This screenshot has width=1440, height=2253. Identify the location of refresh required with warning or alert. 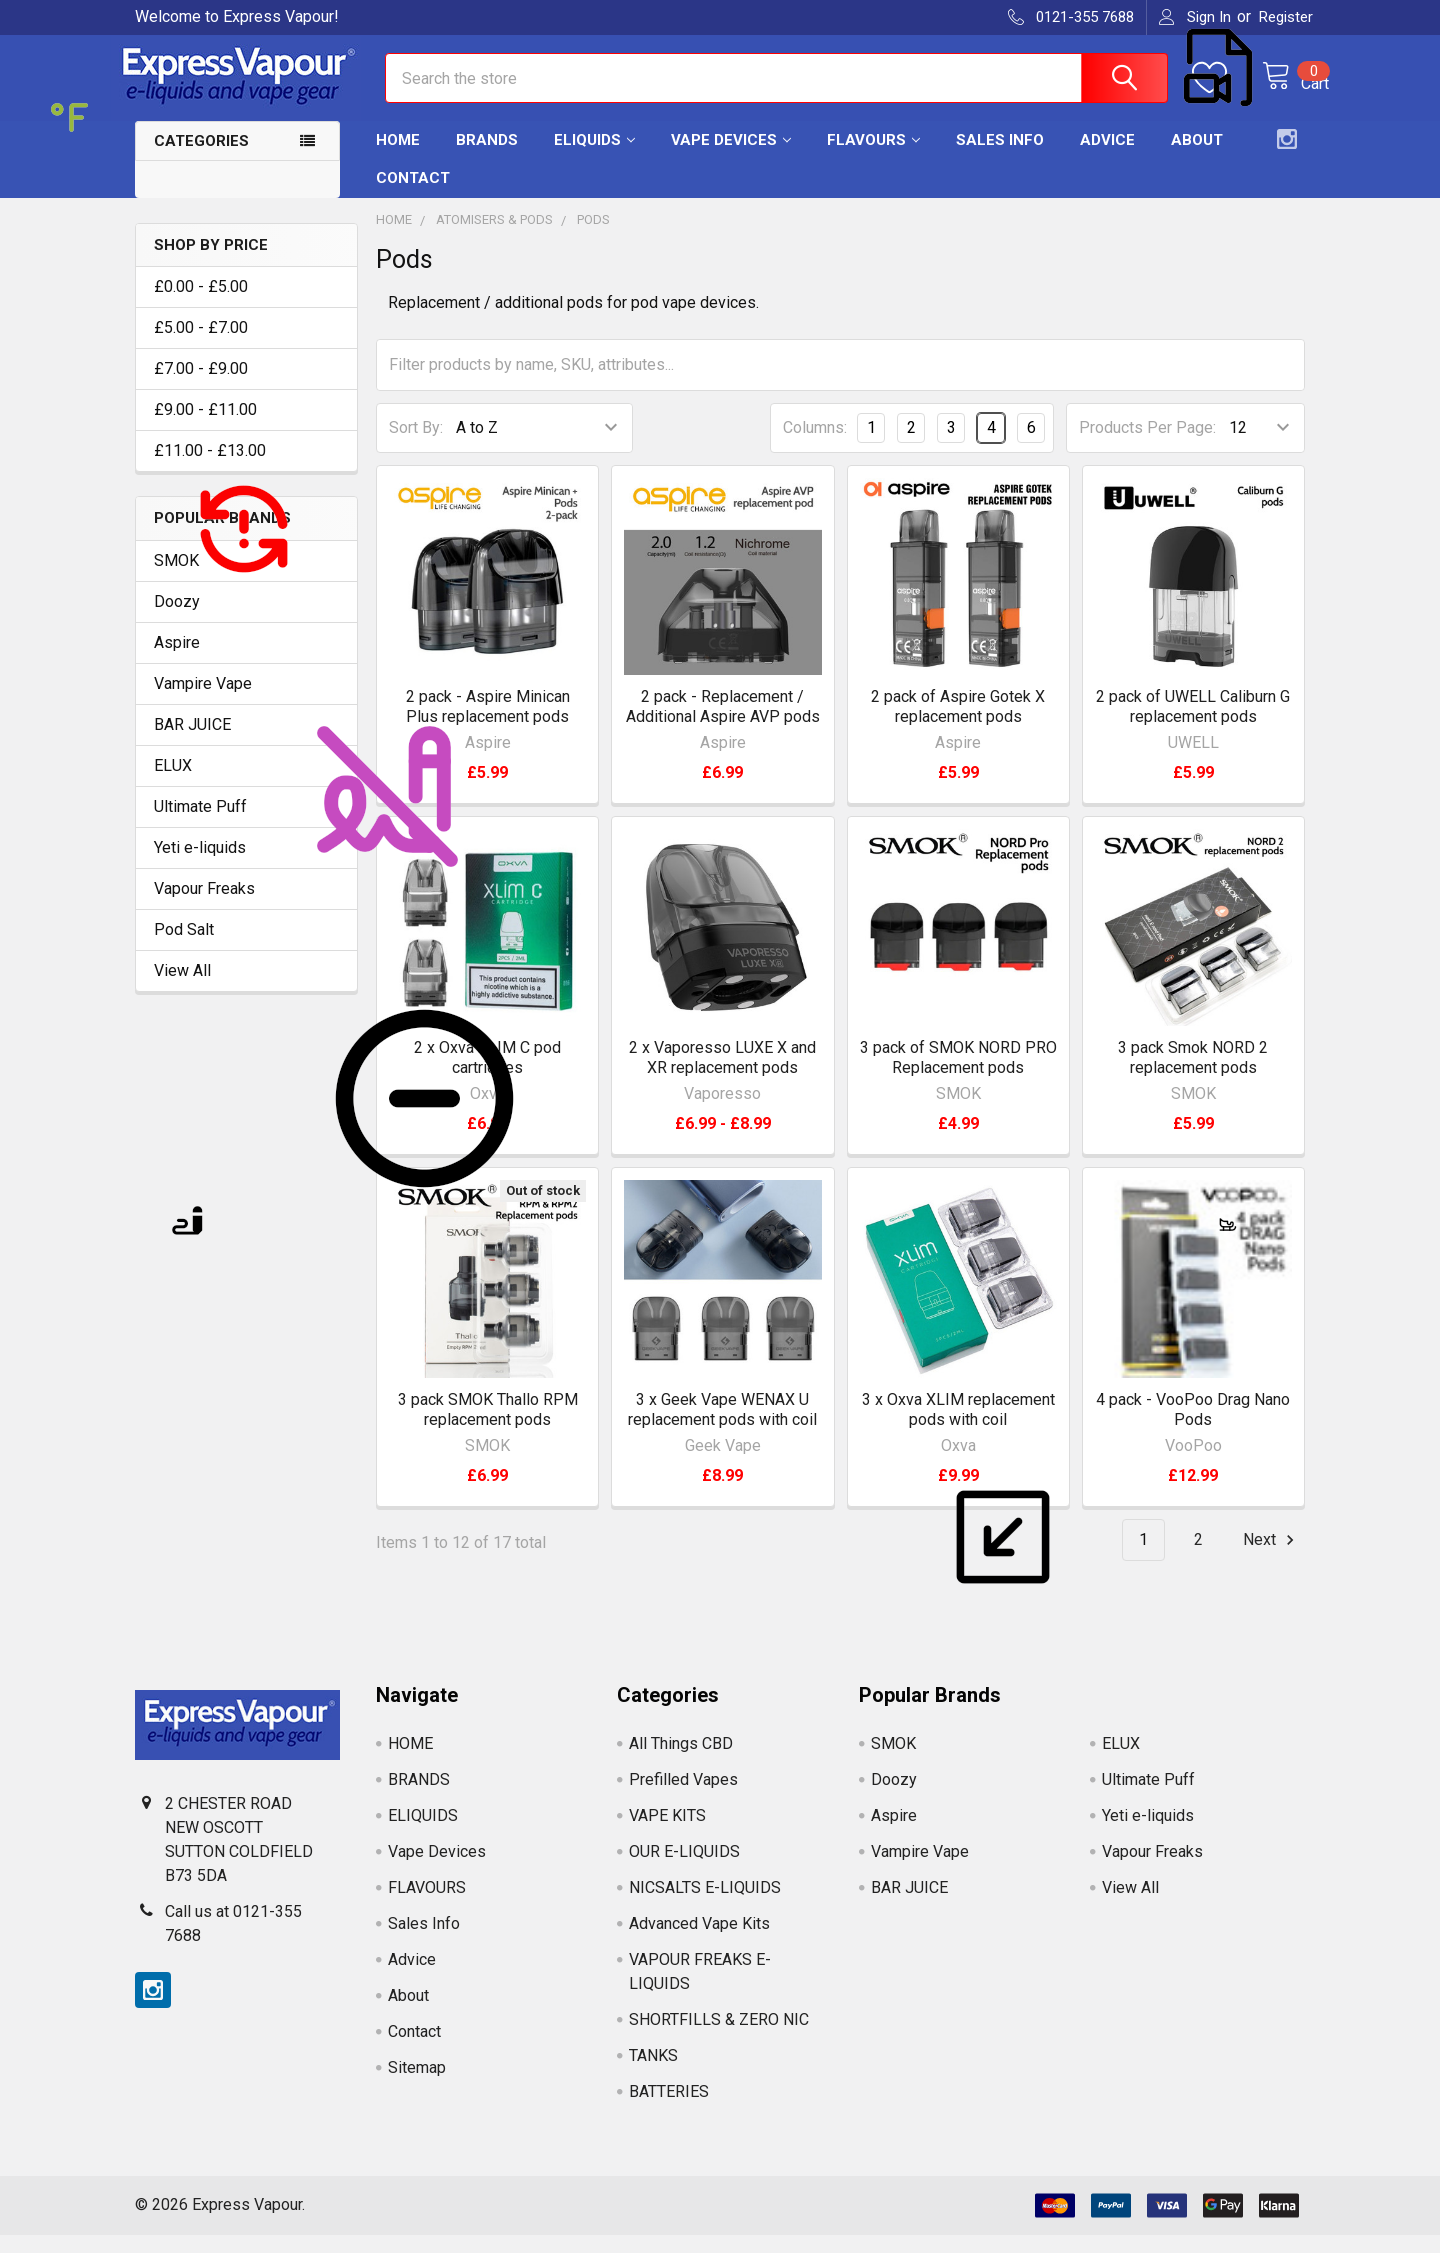
(244, 529).